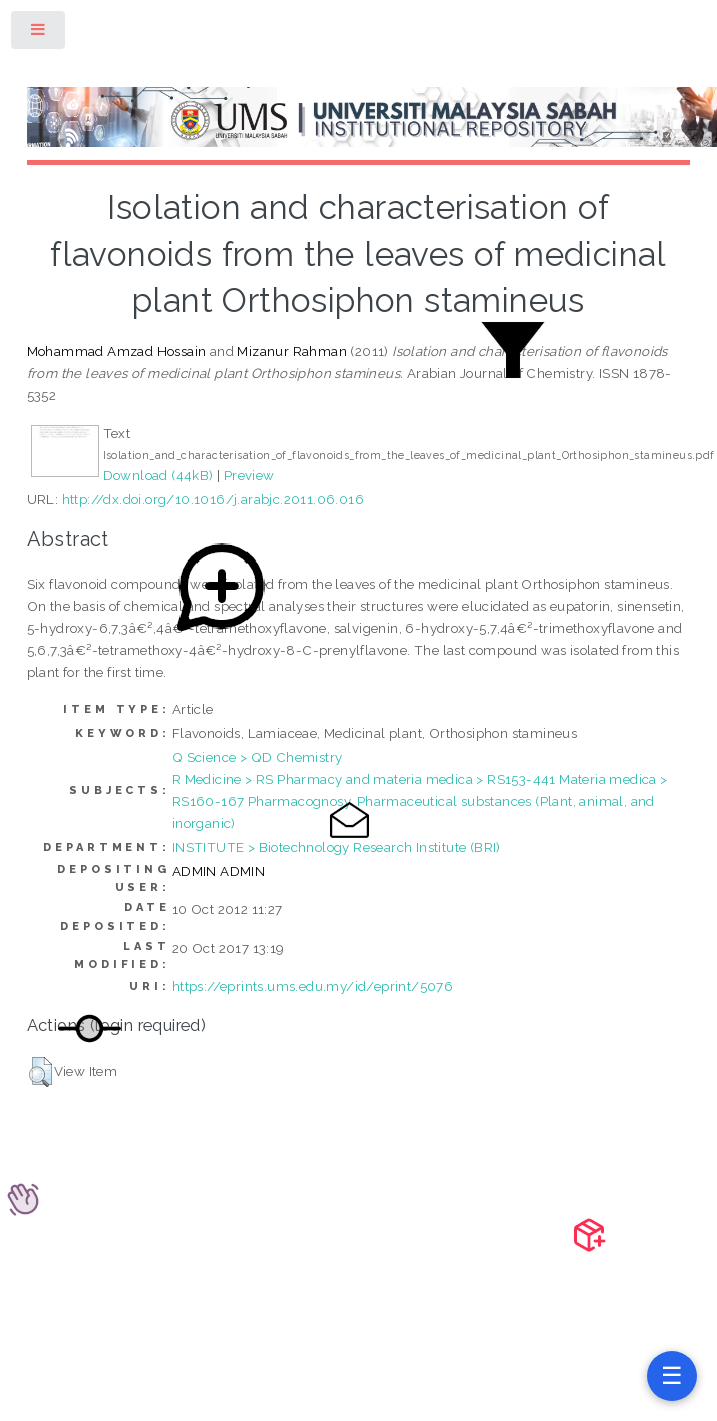  Describe the element at coordinates (89, 1028) in the screenshot. I see `view commit history` at that location.